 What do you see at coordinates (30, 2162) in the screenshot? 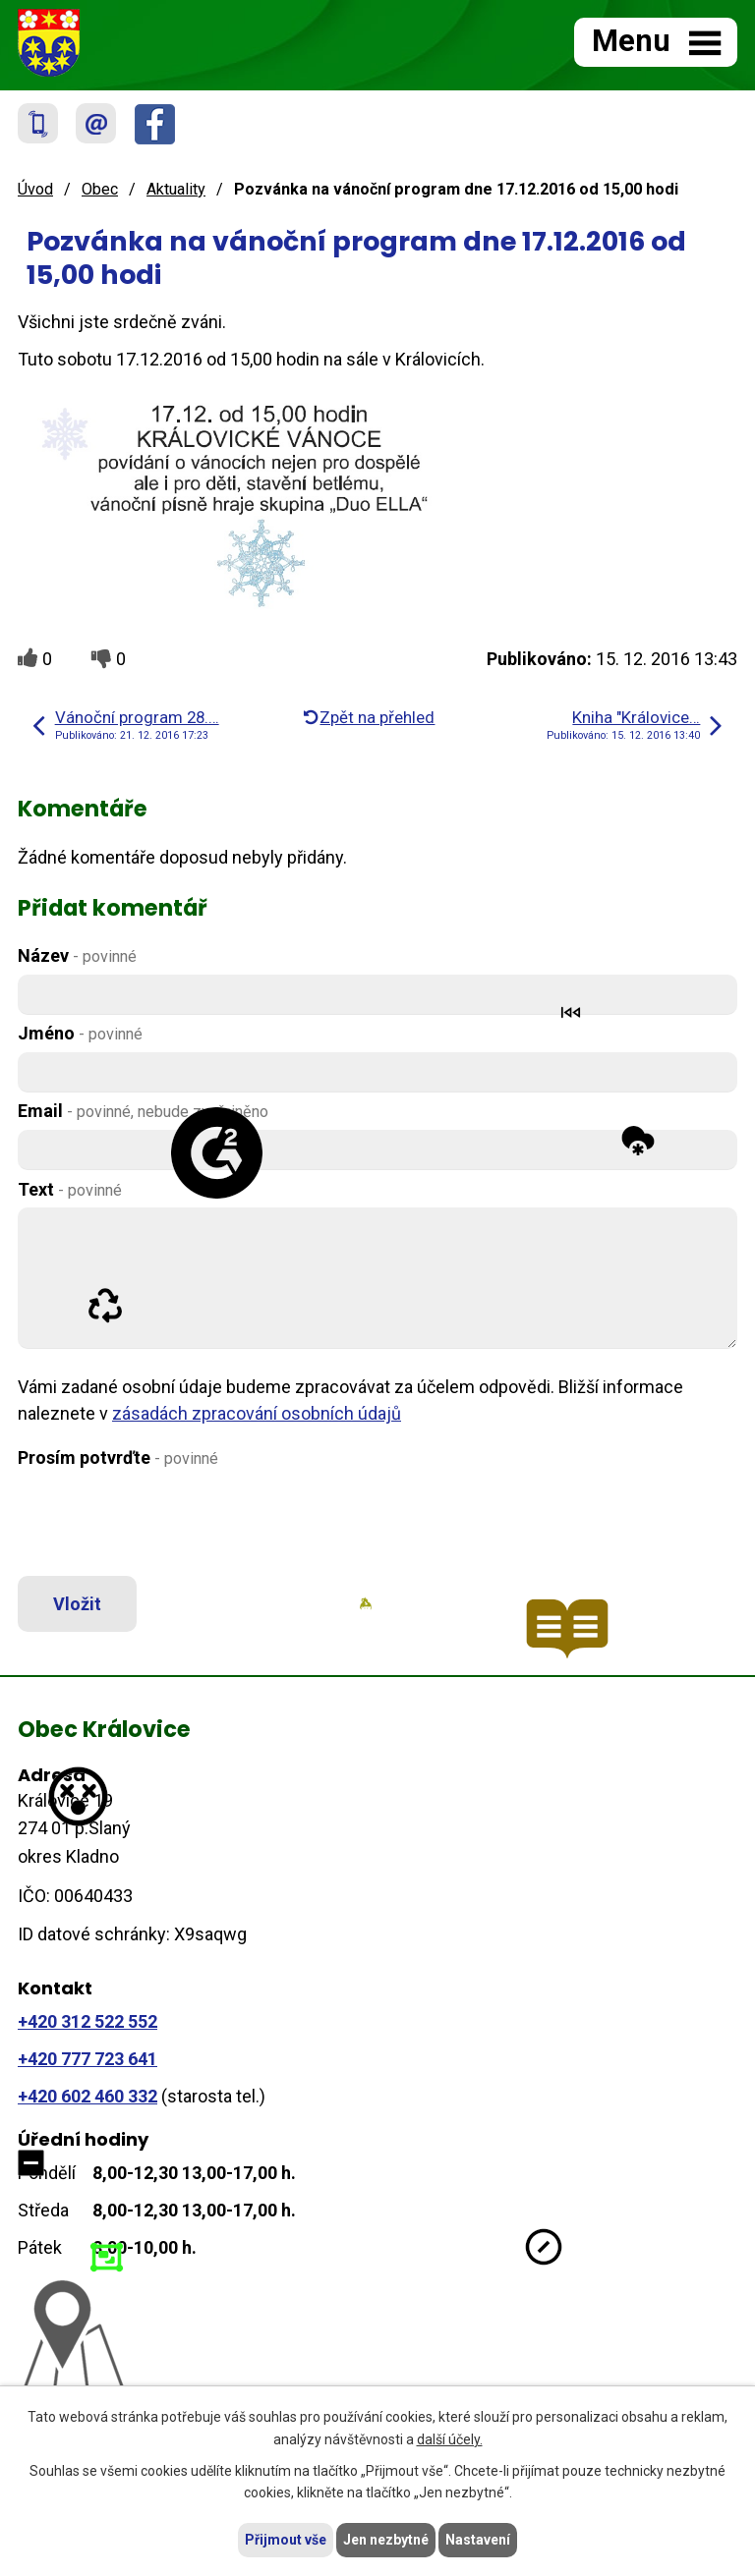
I see `indicates a partially selected or indeterminate checkbox state` at bounding box center [30, 2162].